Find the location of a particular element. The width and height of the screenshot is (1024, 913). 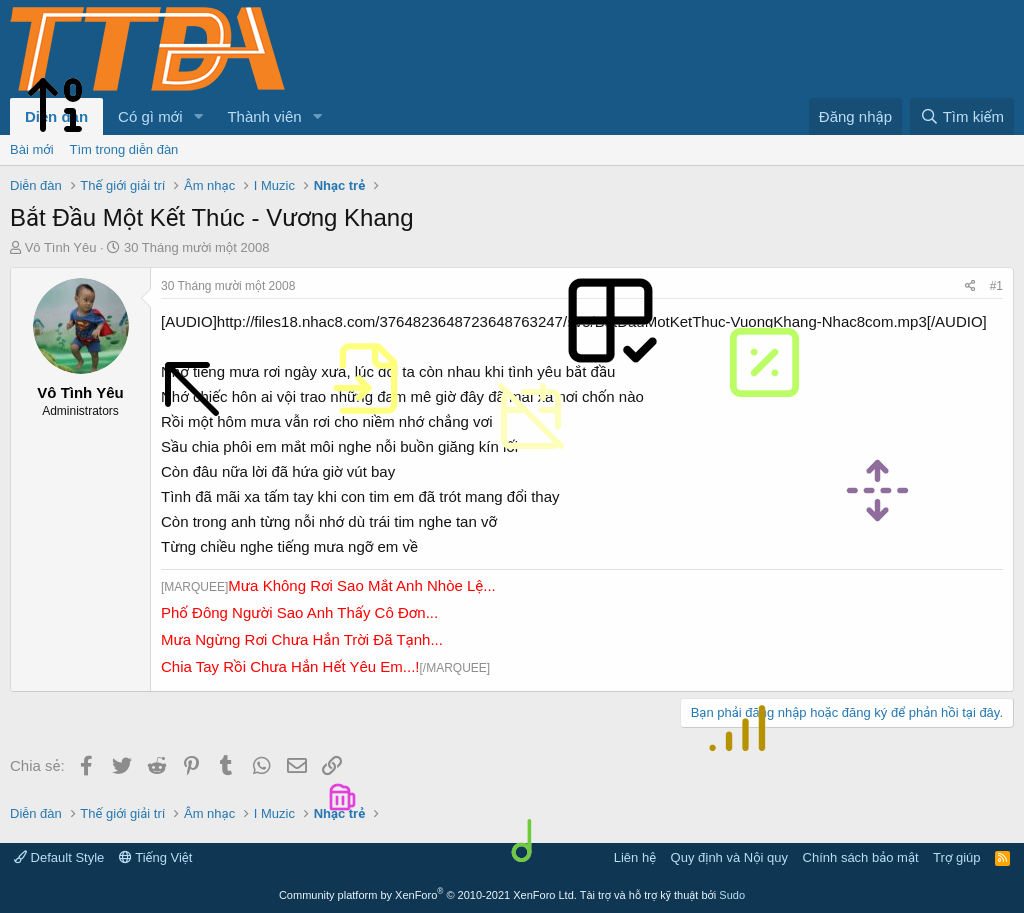

disable calendar or scheduling feature is located at coordinates (531, 416).